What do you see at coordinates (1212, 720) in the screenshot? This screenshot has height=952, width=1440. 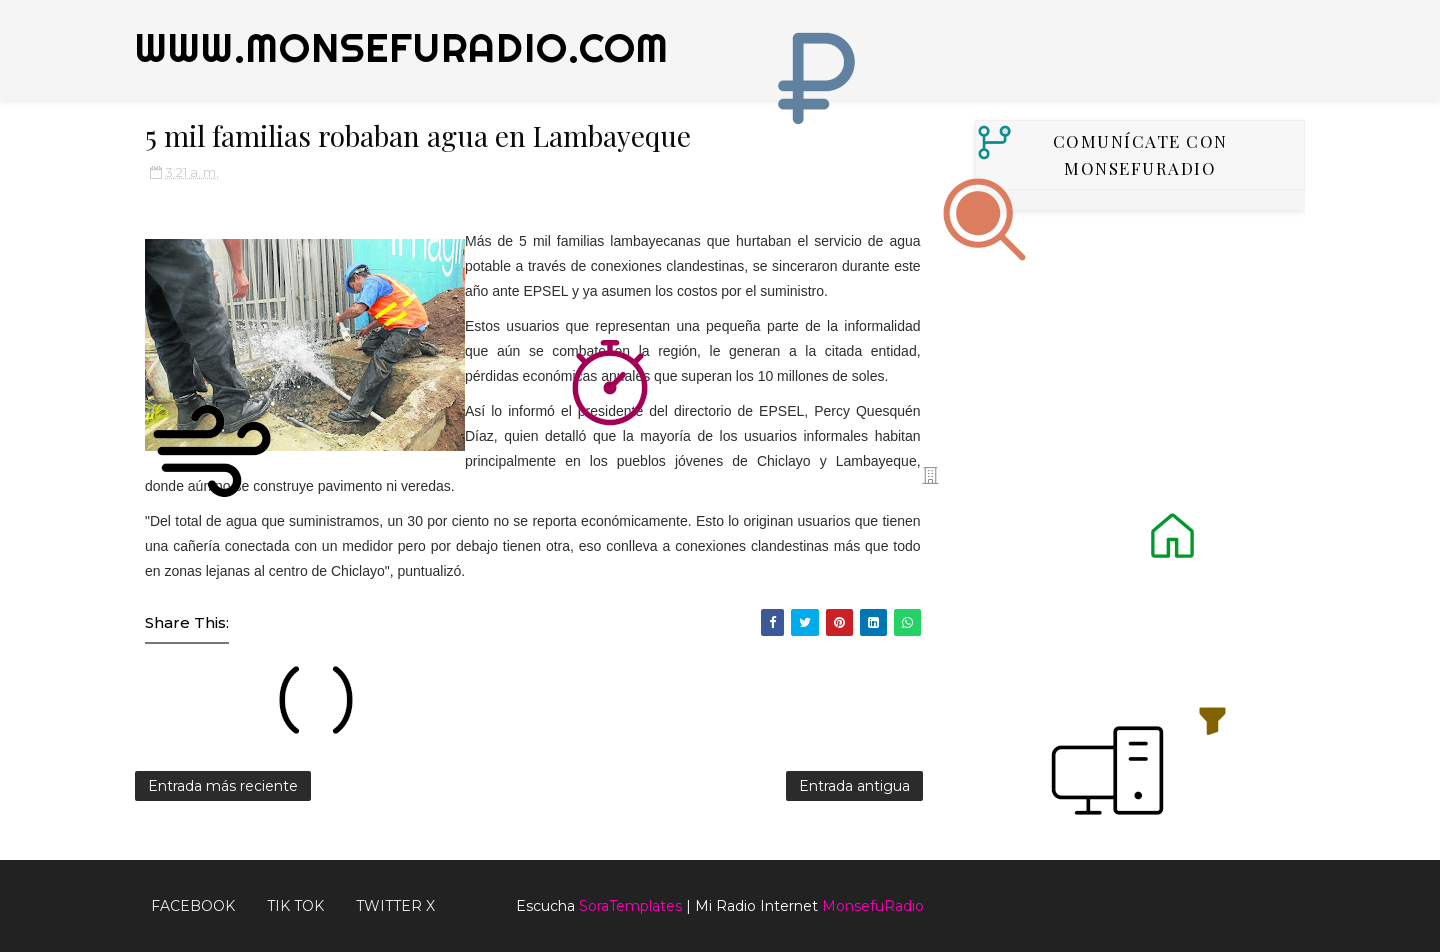 I see `filter or sort content` at bounding box center [1212, 720].